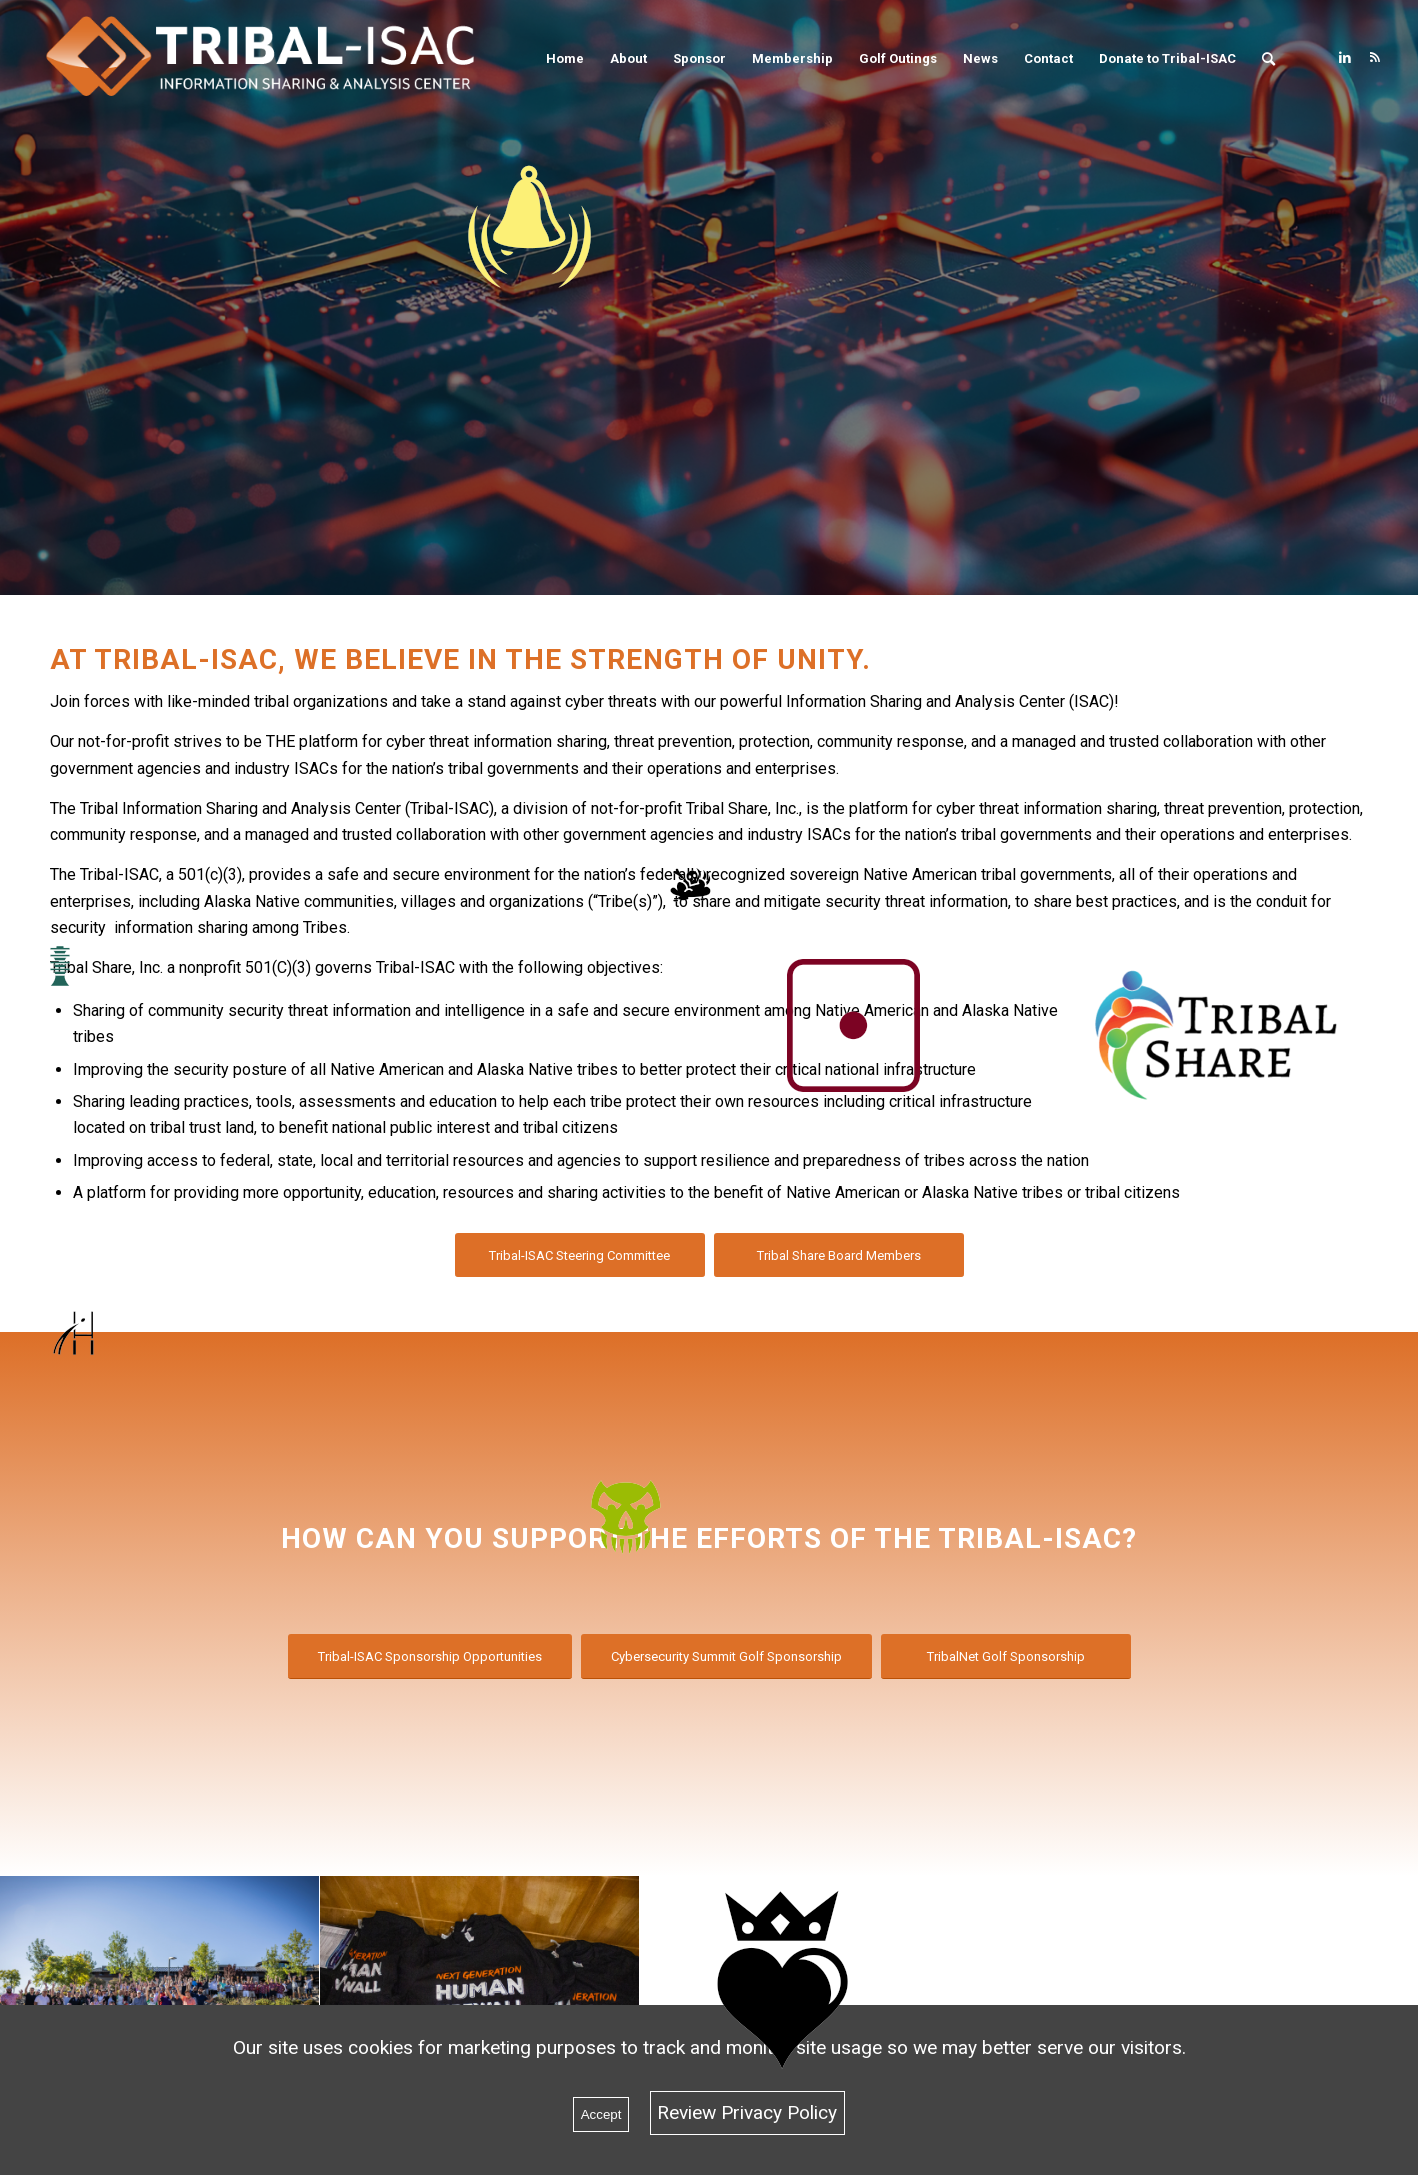  I want to click on indicates new notifications or alerts, so click(529, 225).